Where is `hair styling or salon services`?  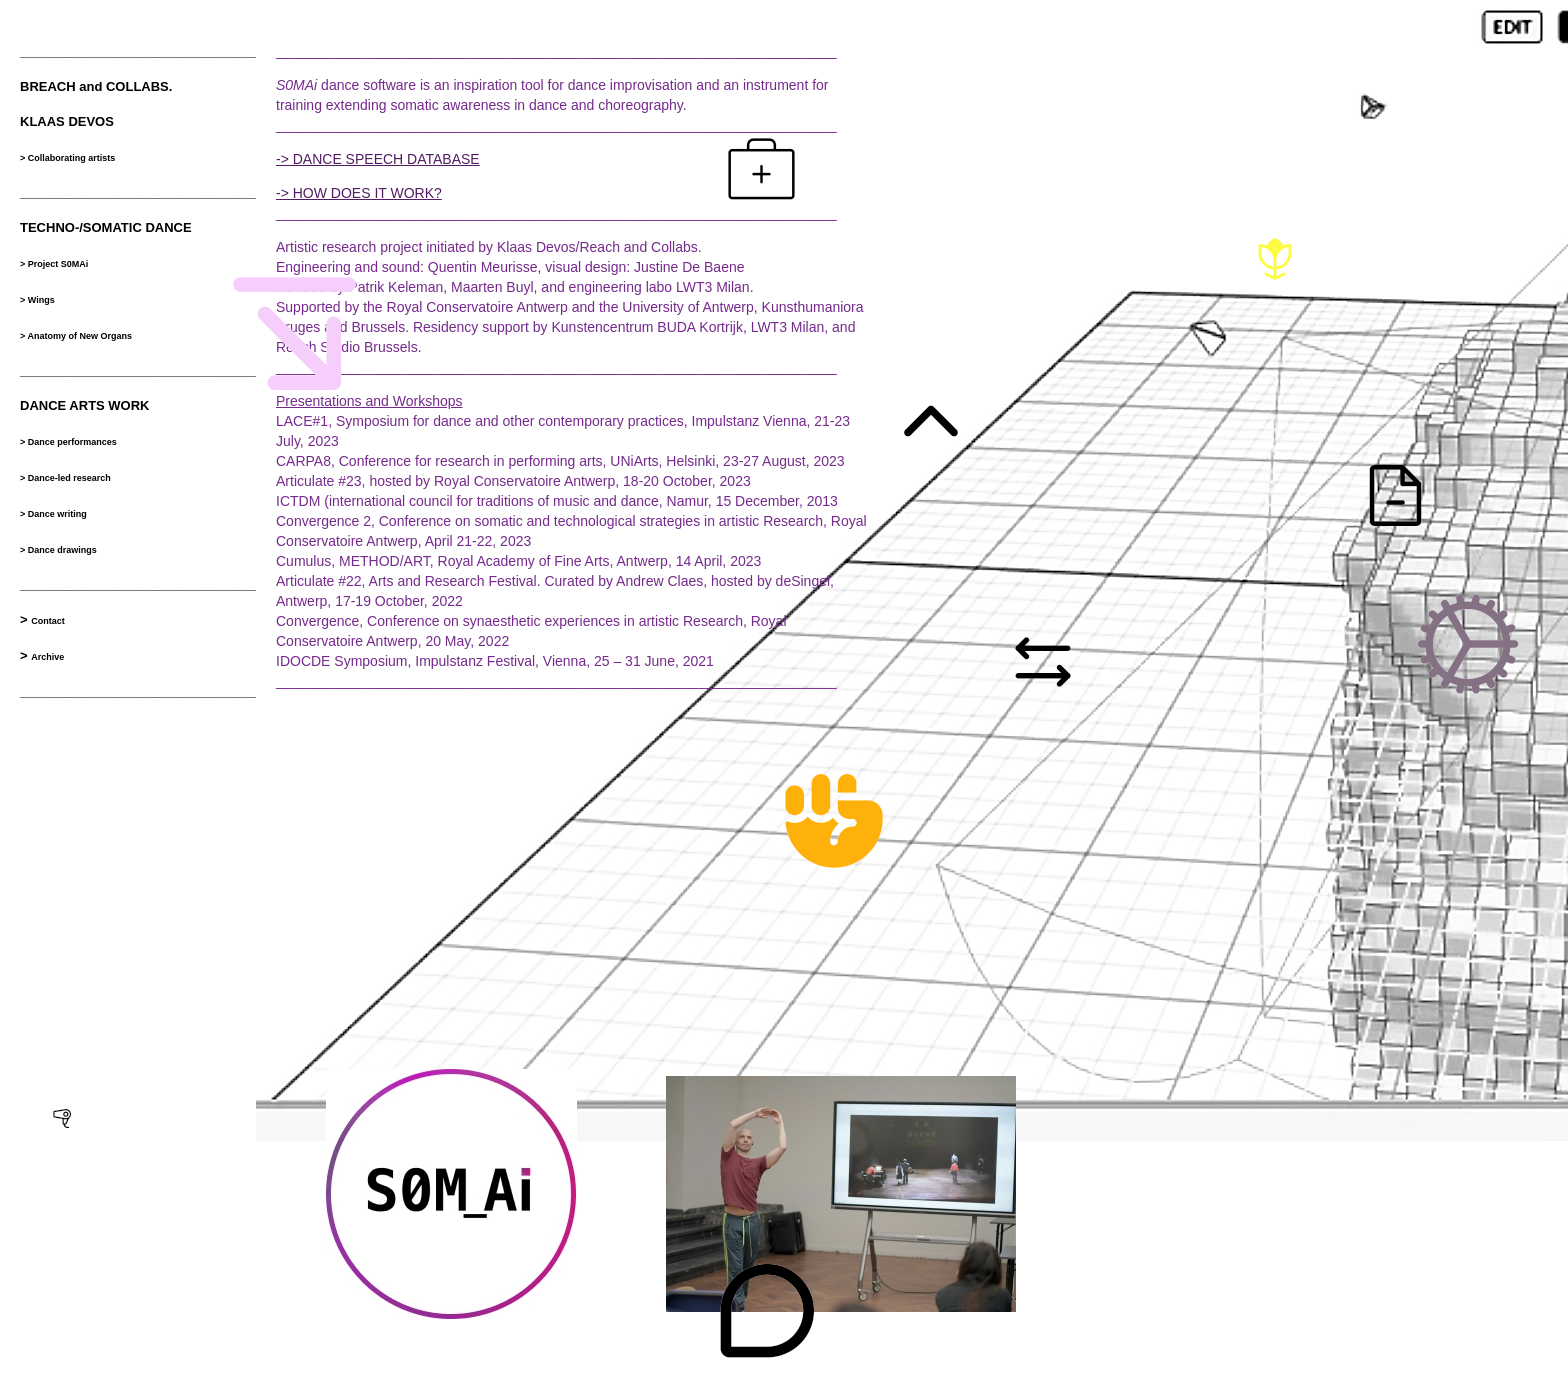 hair styling or salon services is located at coordinates (62, 1117).